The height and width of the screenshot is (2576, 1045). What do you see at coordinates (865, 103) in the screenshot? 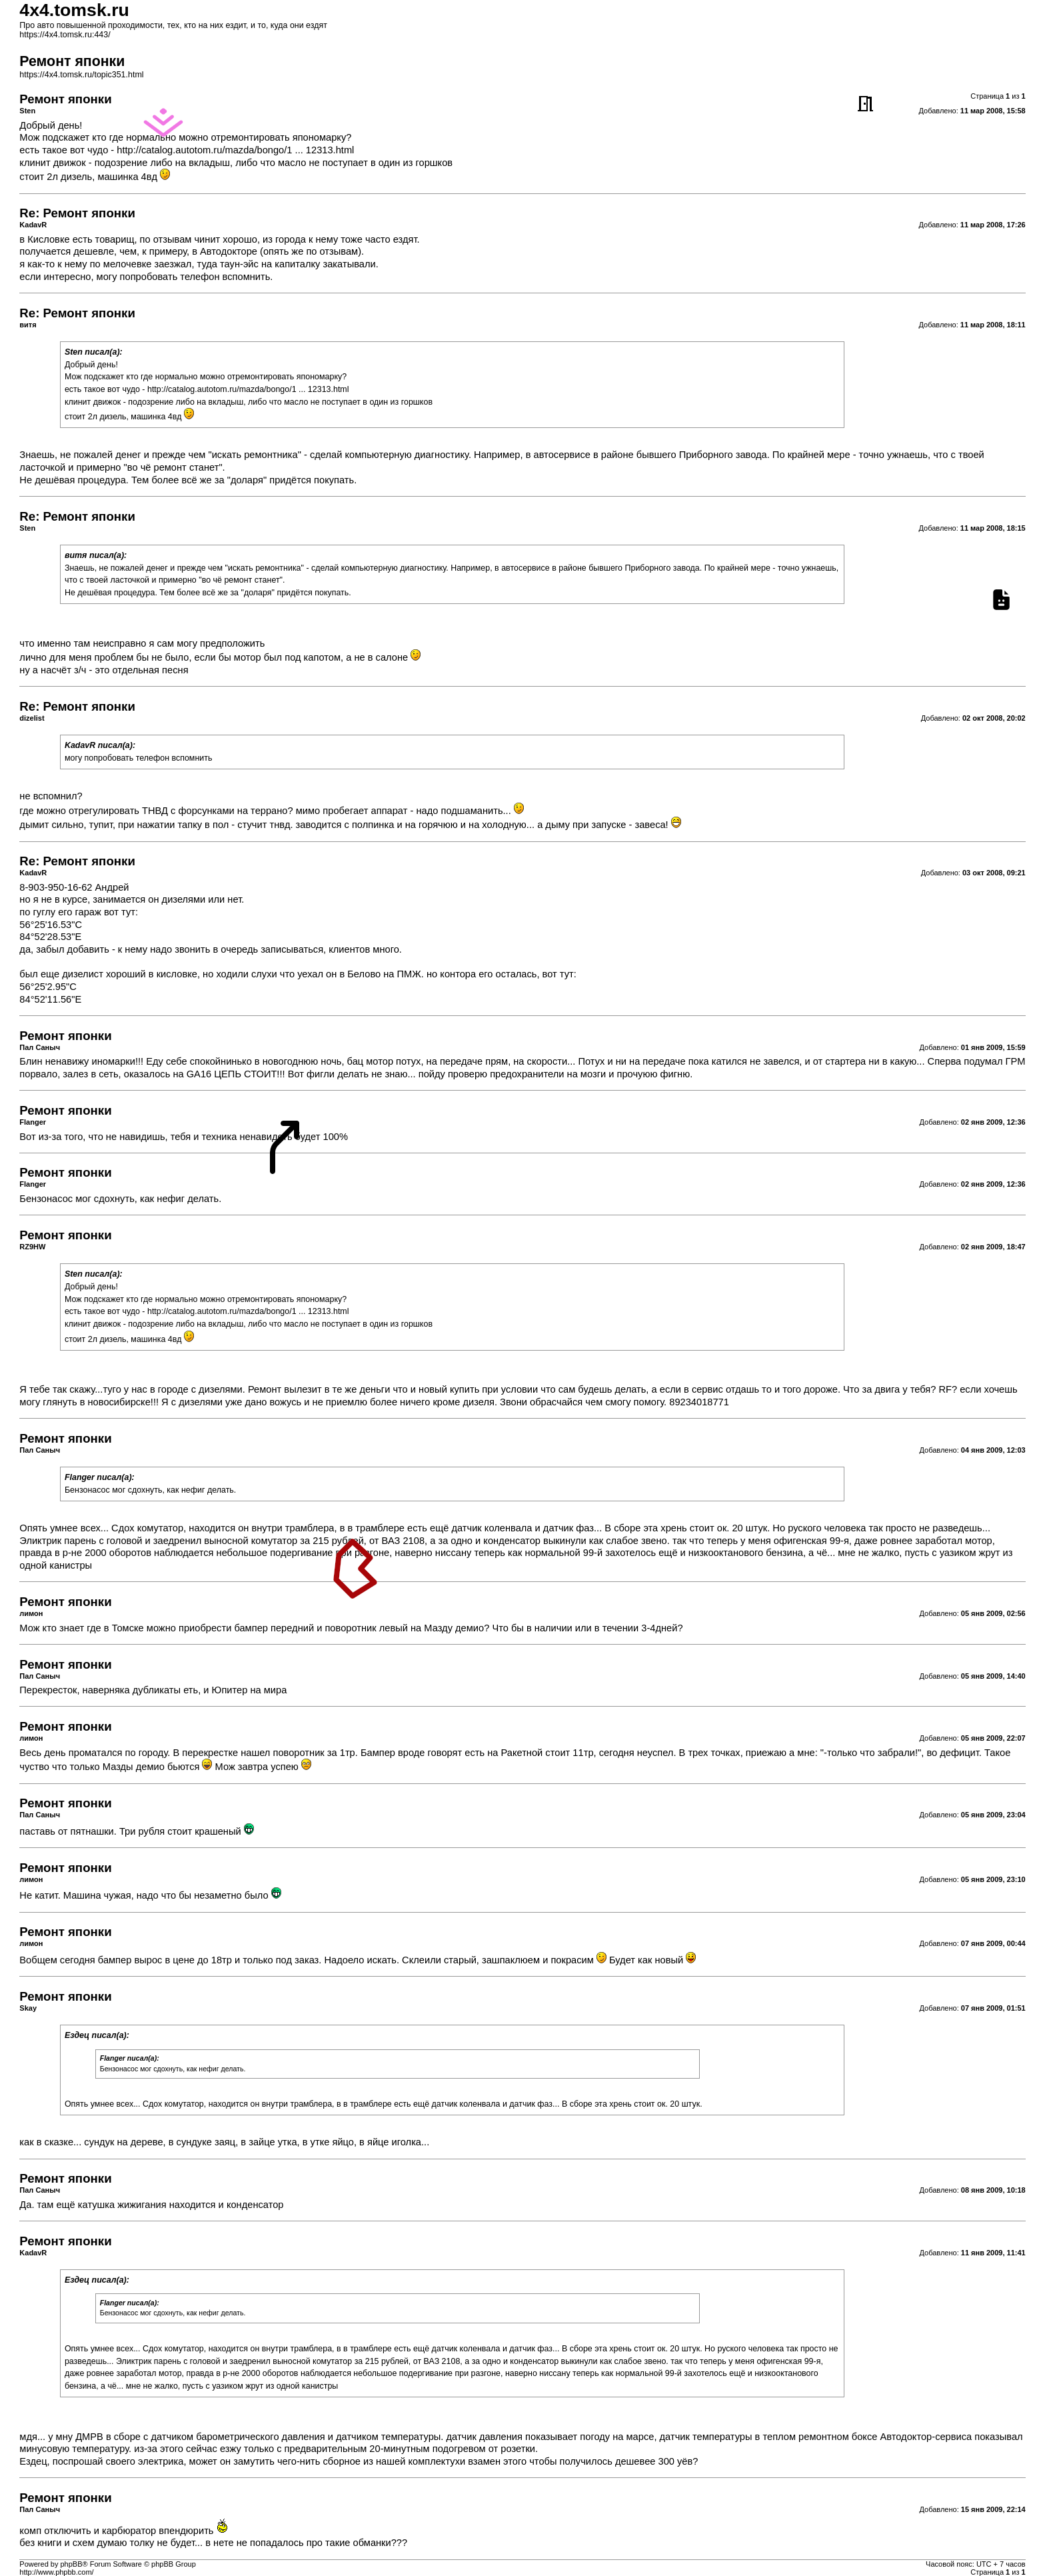
I see `access meeting room booking` at bounding box center [865, 103].